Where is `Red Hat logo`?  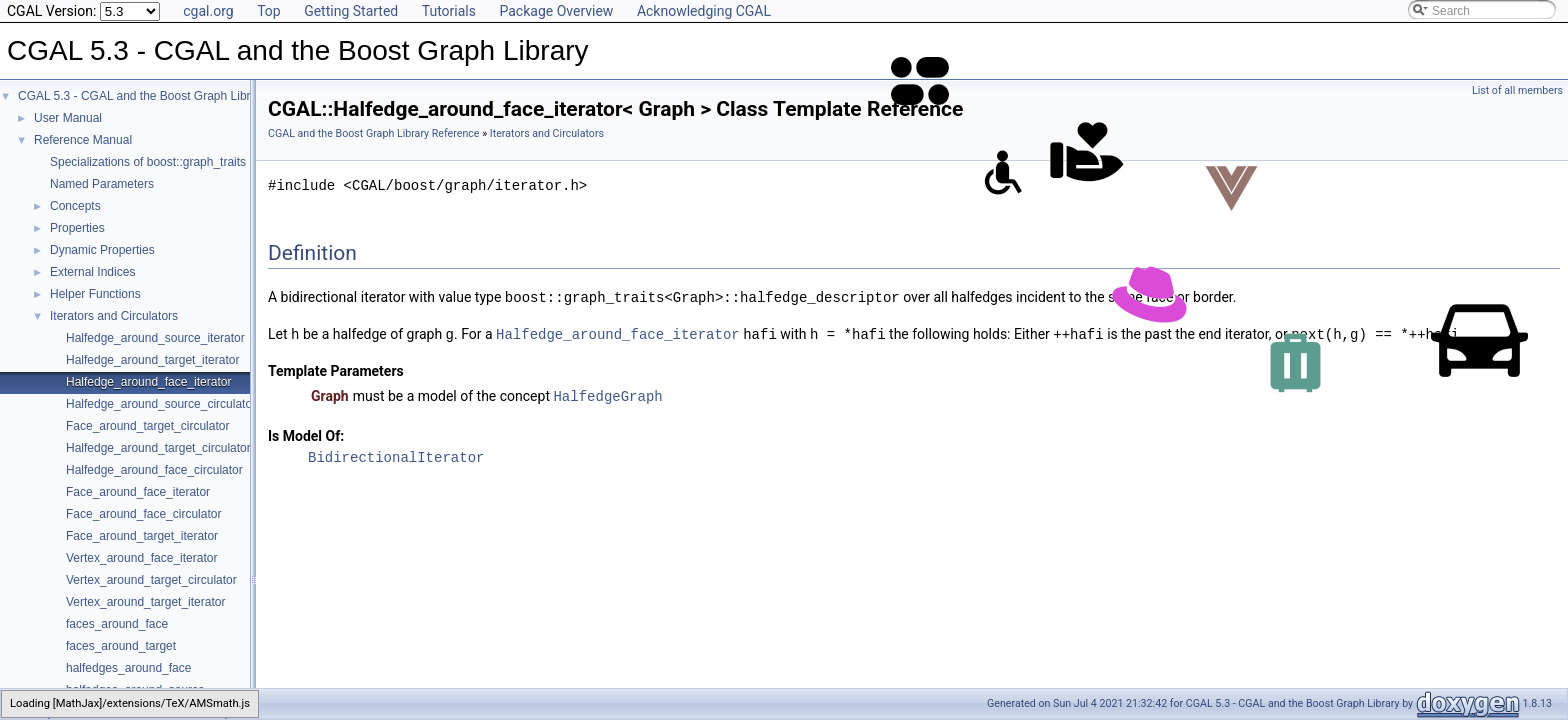
Red Hat logo is located at coordinates (1149, 294).